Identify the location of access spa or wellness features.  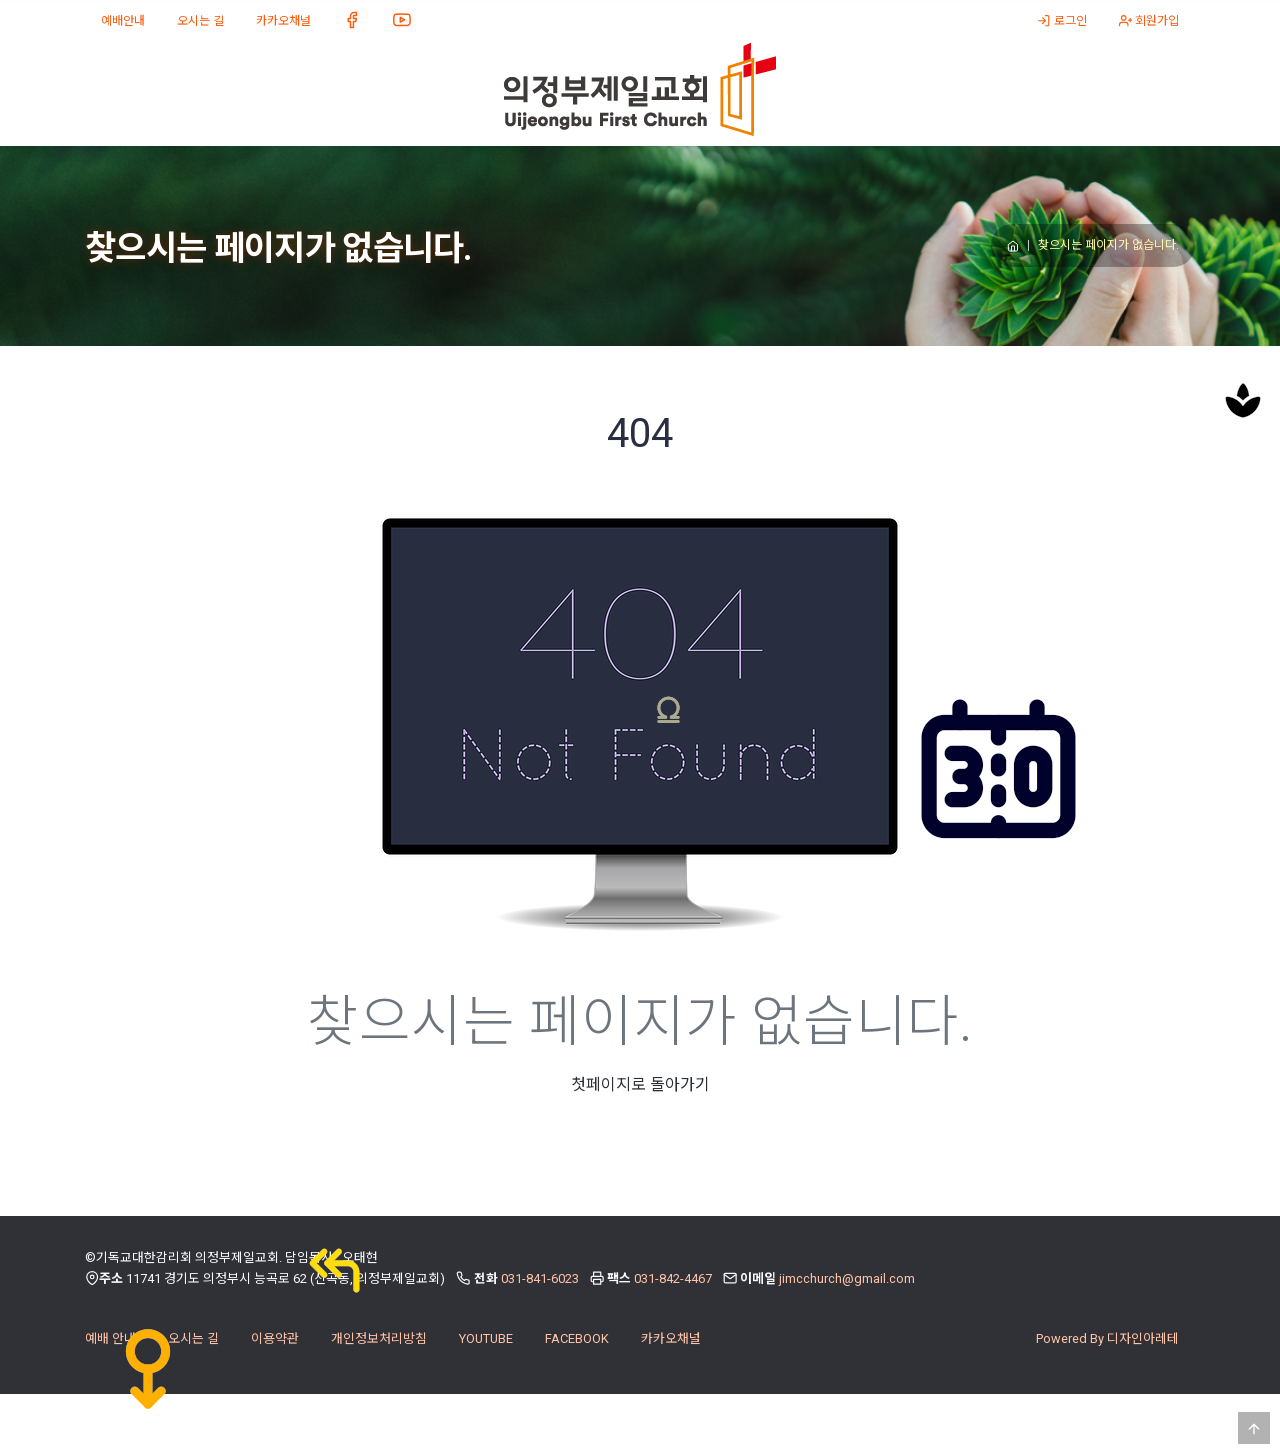
(1243, 400).